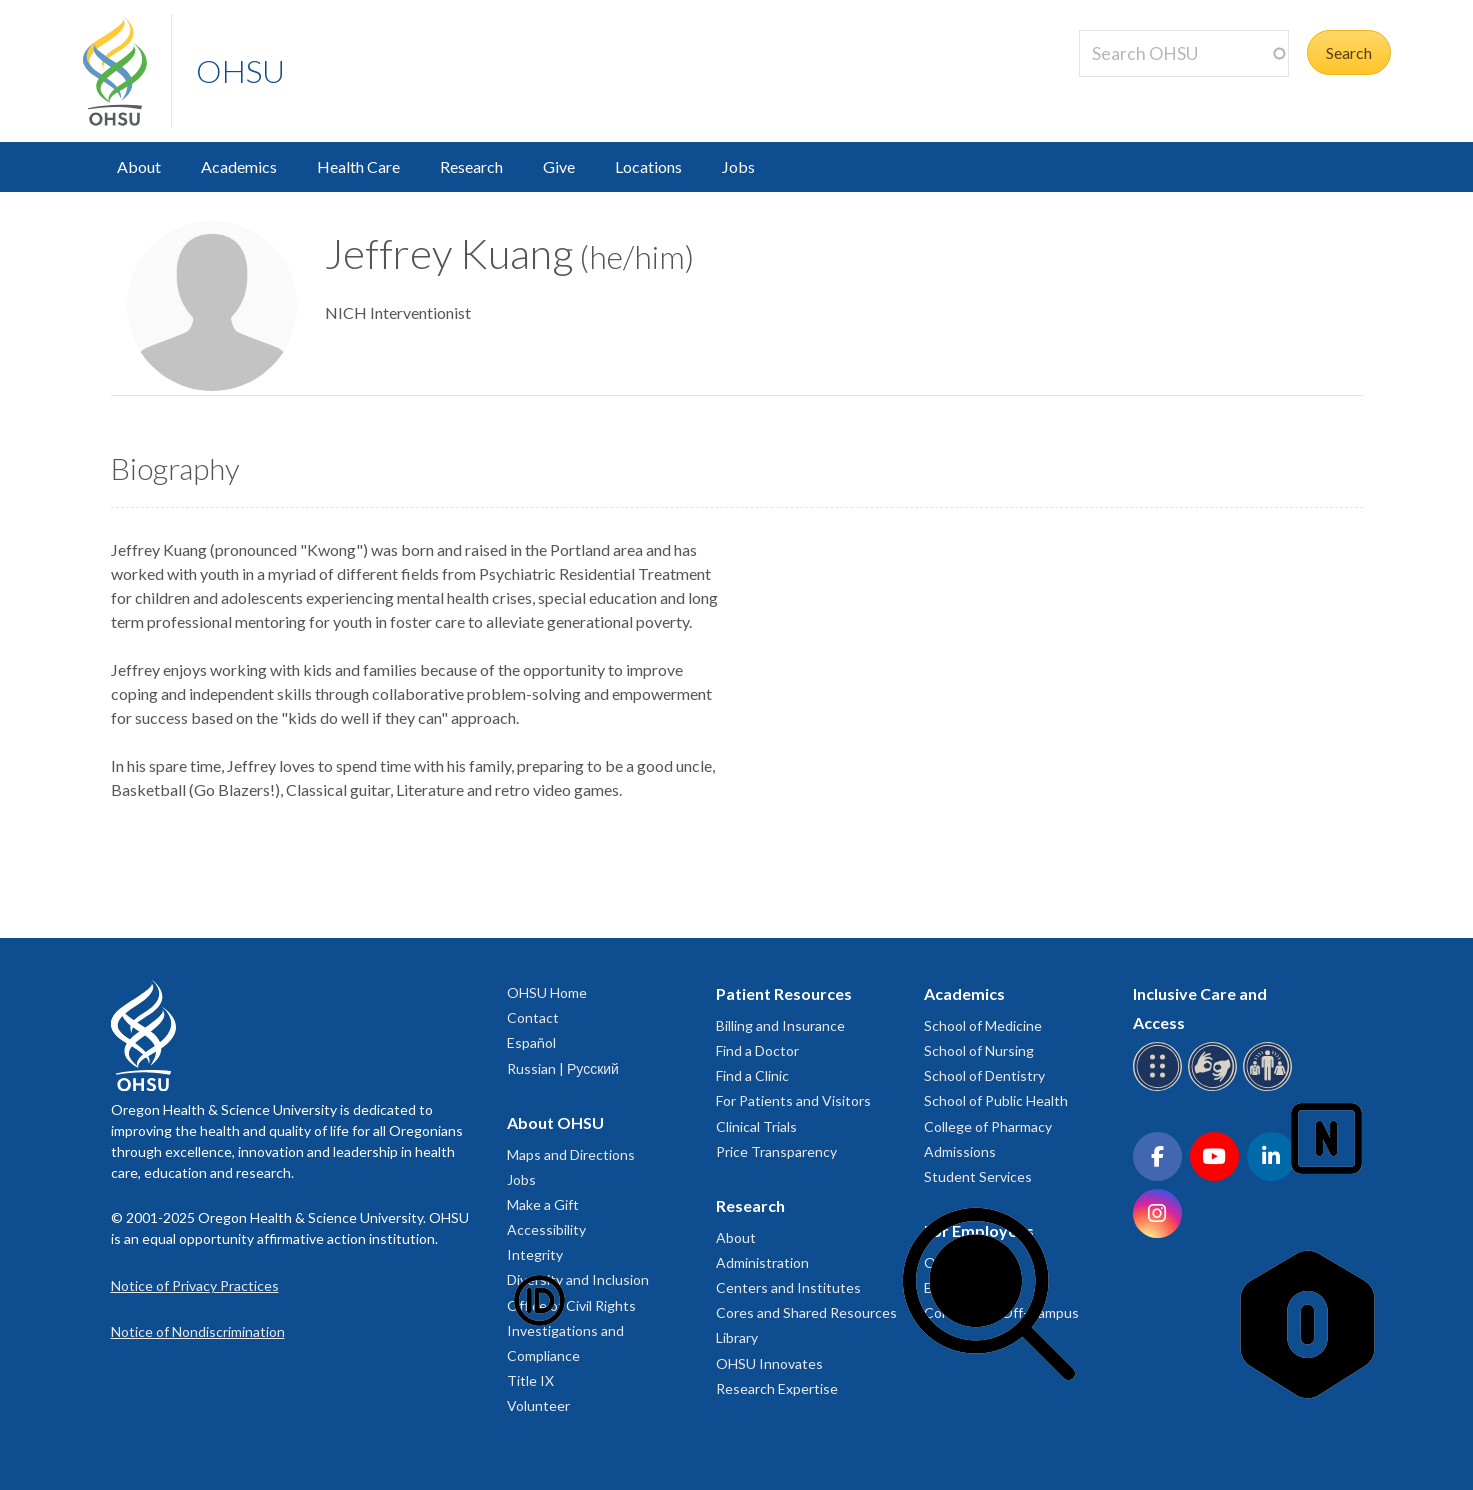  What do you see at coordinates (989, 1294) in the screenshot?
I see `search for content or items` at bounding box center [989, 1294].